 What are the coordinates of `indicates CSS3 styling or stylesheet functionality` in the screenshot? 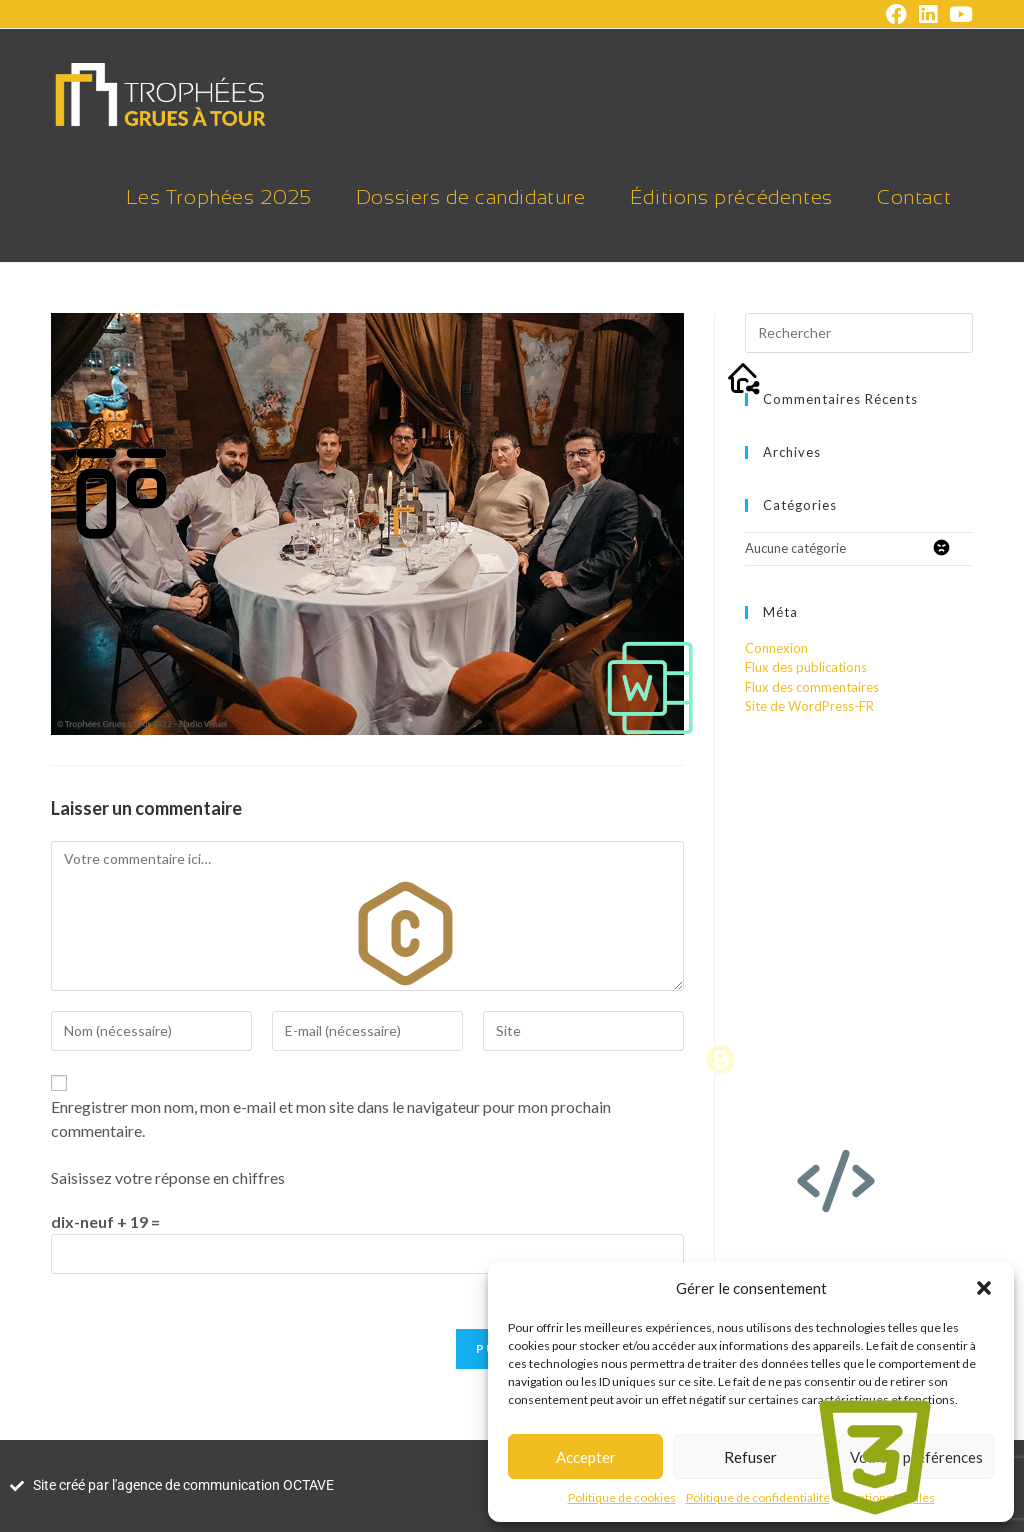 It's located at (875, 1456).